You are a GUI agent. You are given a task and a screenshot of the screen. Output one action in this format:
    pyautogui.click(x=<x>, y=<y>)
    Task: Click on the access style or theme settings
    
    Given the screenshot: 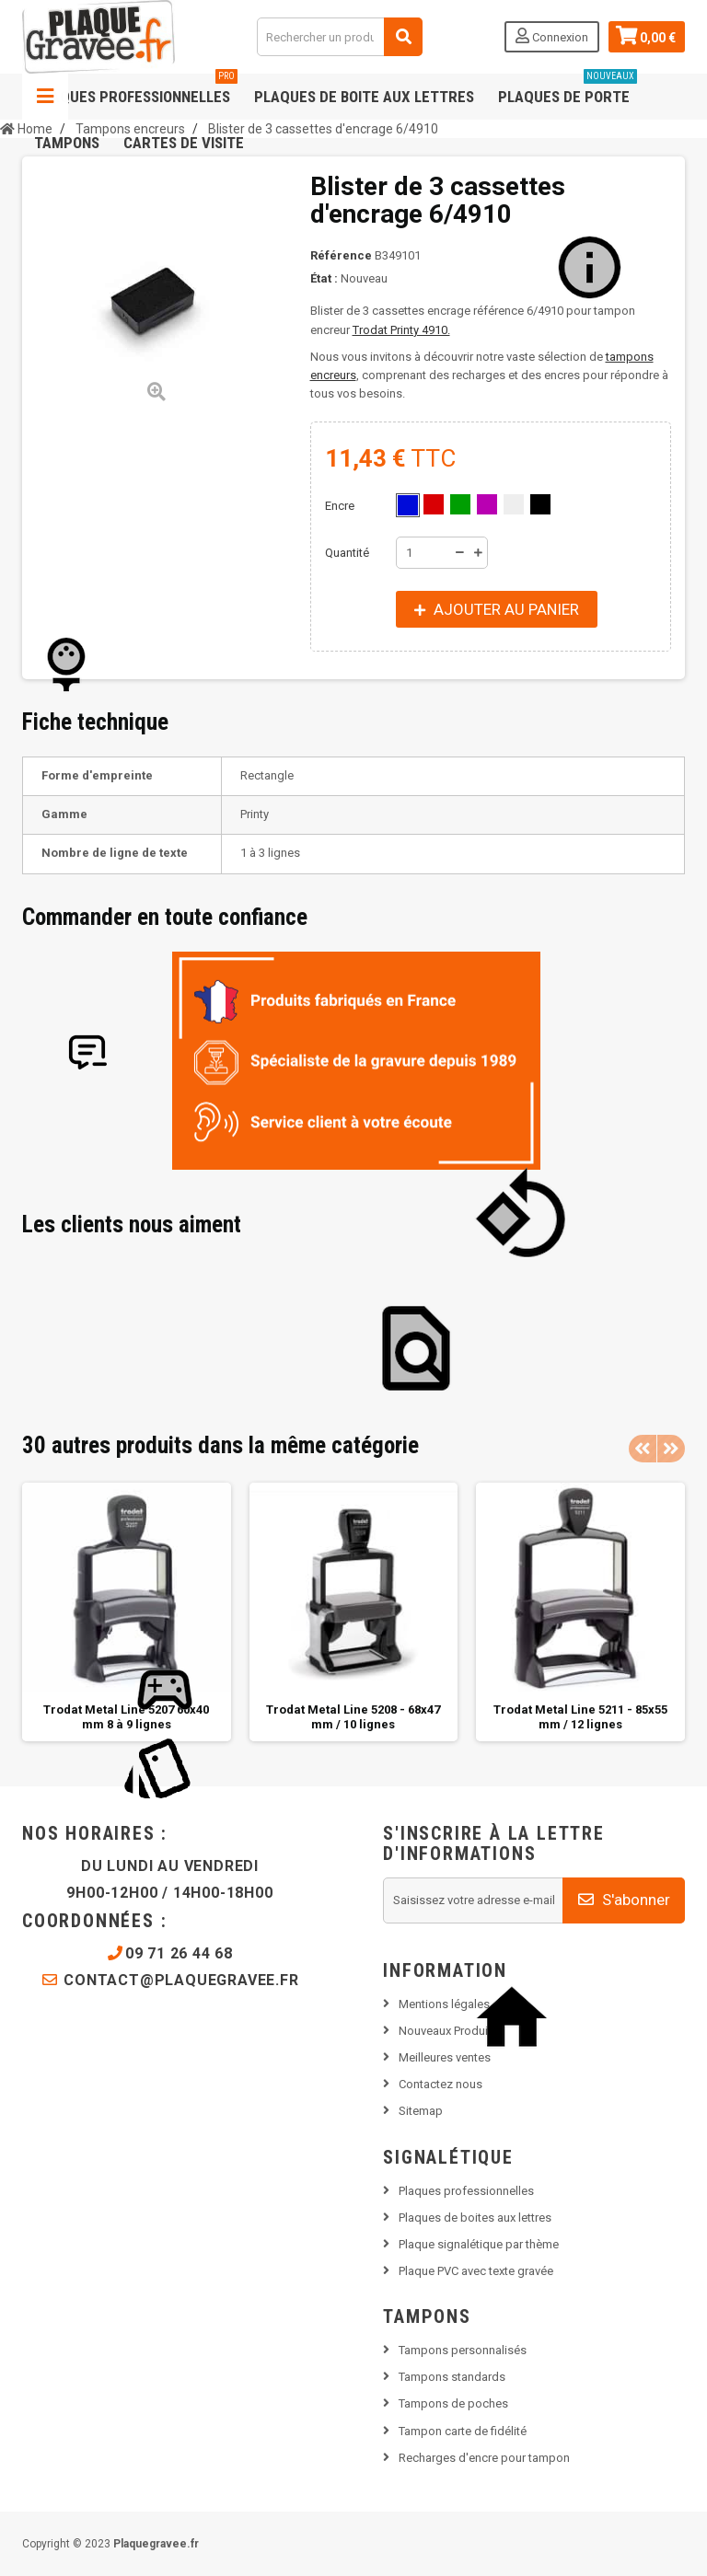 What is the action you would take?
    pyautogui.click(x=158, y=1768)
    